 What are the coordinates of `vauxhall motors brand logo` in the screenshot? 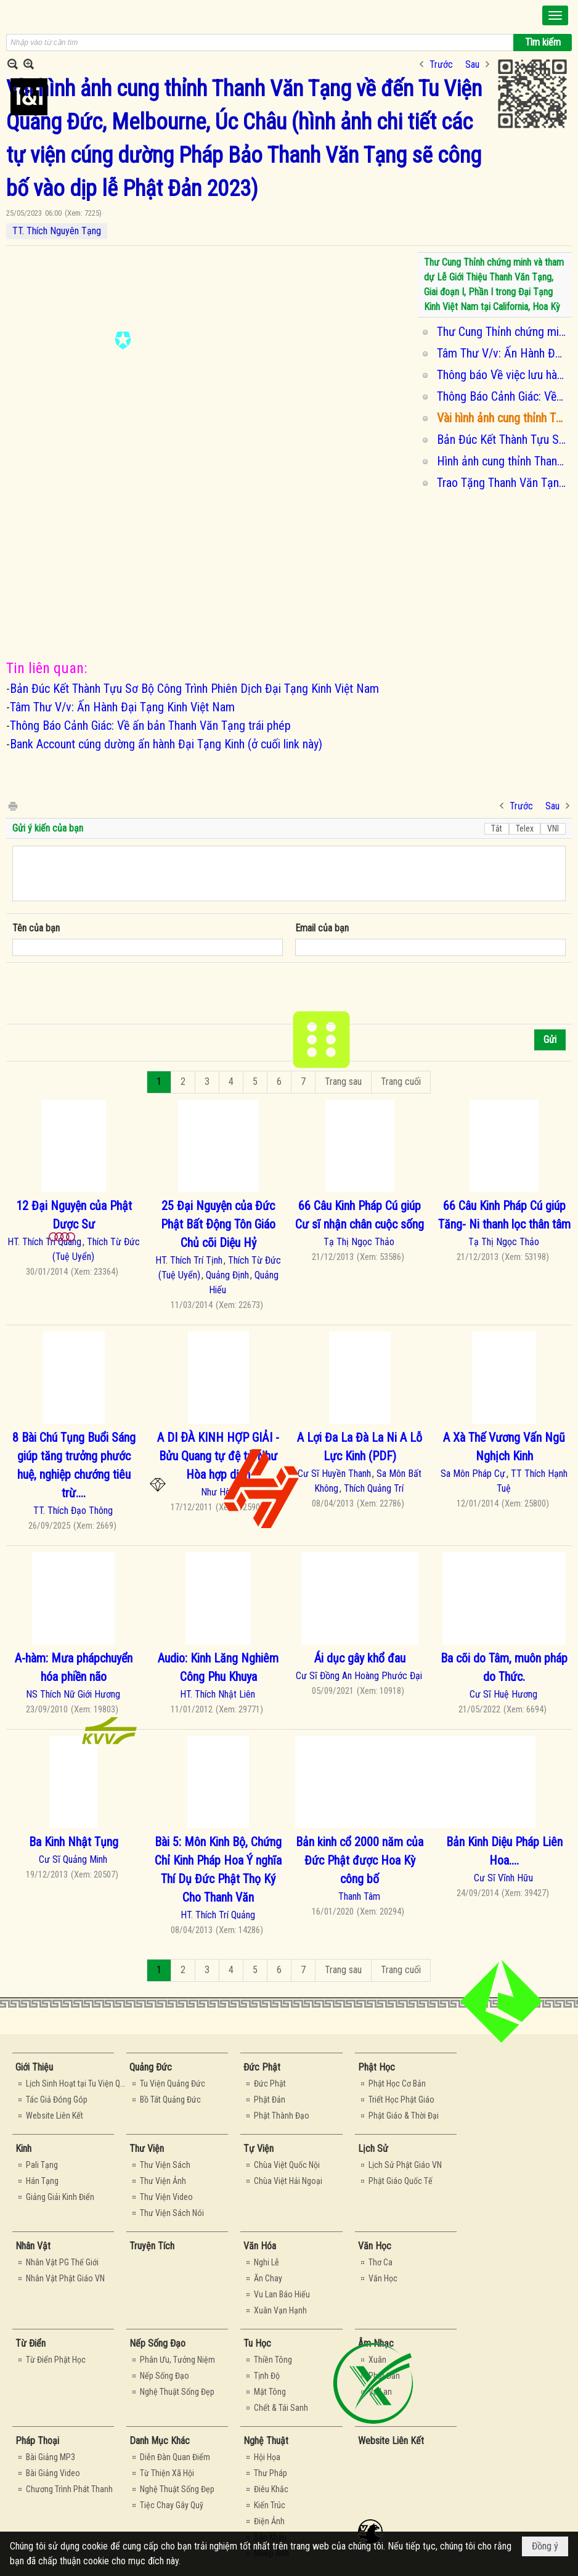 It's located at (370, 2532).